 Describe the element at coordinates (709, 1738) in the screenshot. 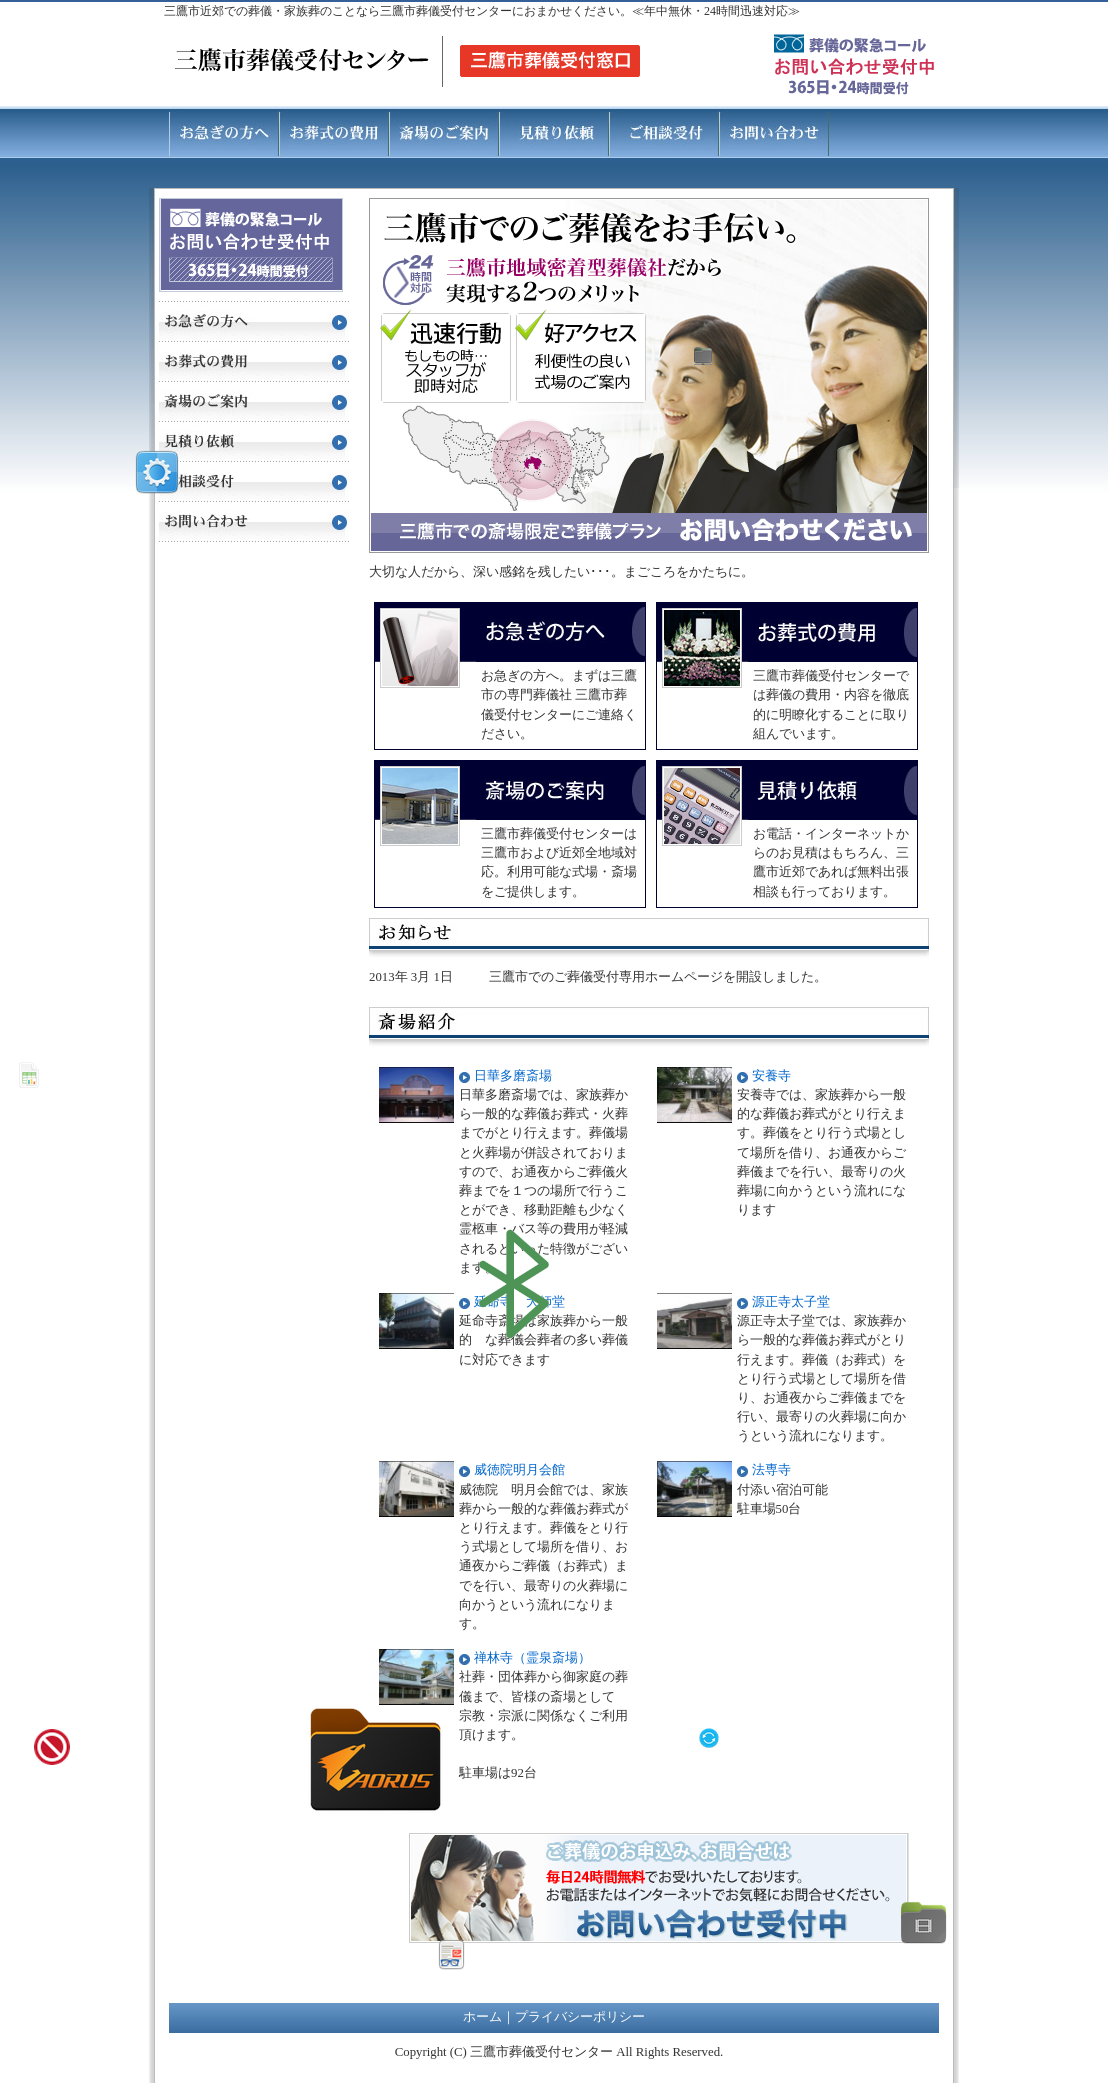

I see `indicates syncing in progress` at that location.